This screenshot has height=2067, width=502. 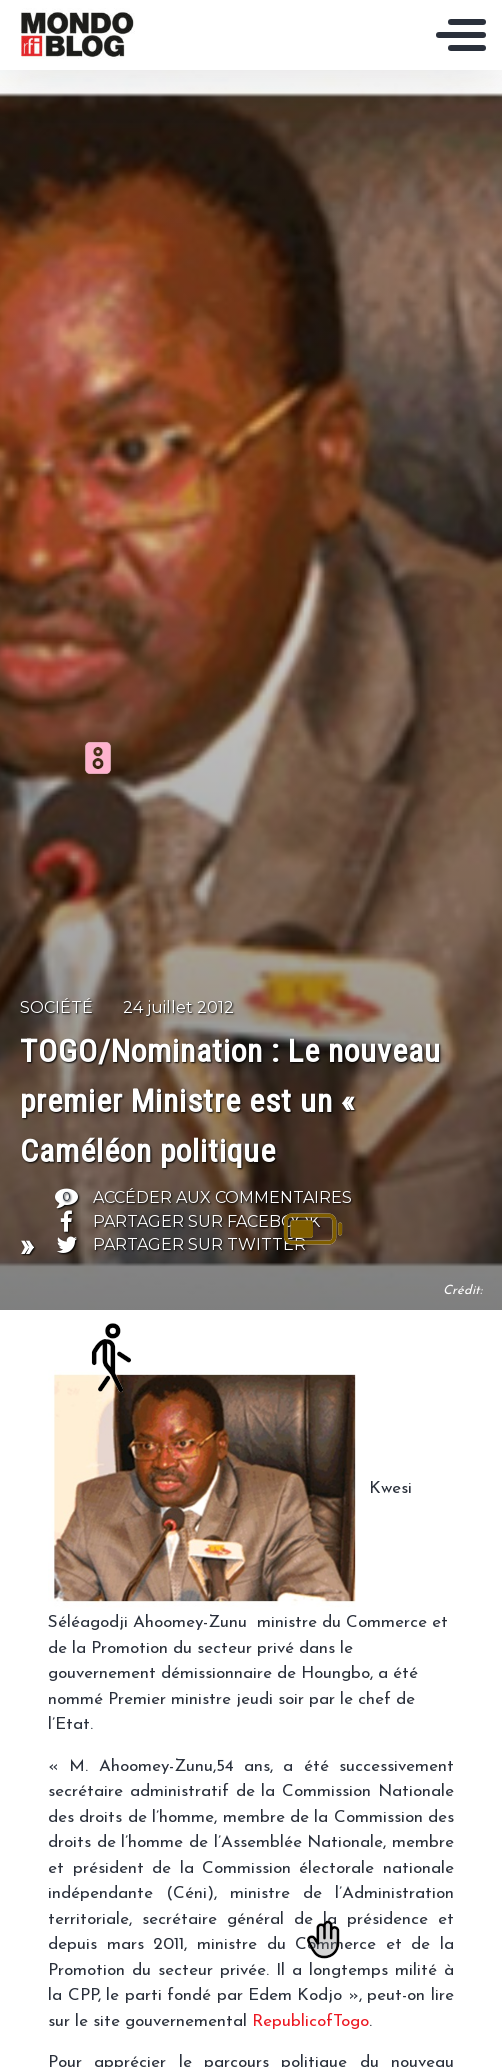 What do you see at coordinates (324, 1939) in the screenshot?
I see `stop or pause an action` at bounding box center [324, 1939].